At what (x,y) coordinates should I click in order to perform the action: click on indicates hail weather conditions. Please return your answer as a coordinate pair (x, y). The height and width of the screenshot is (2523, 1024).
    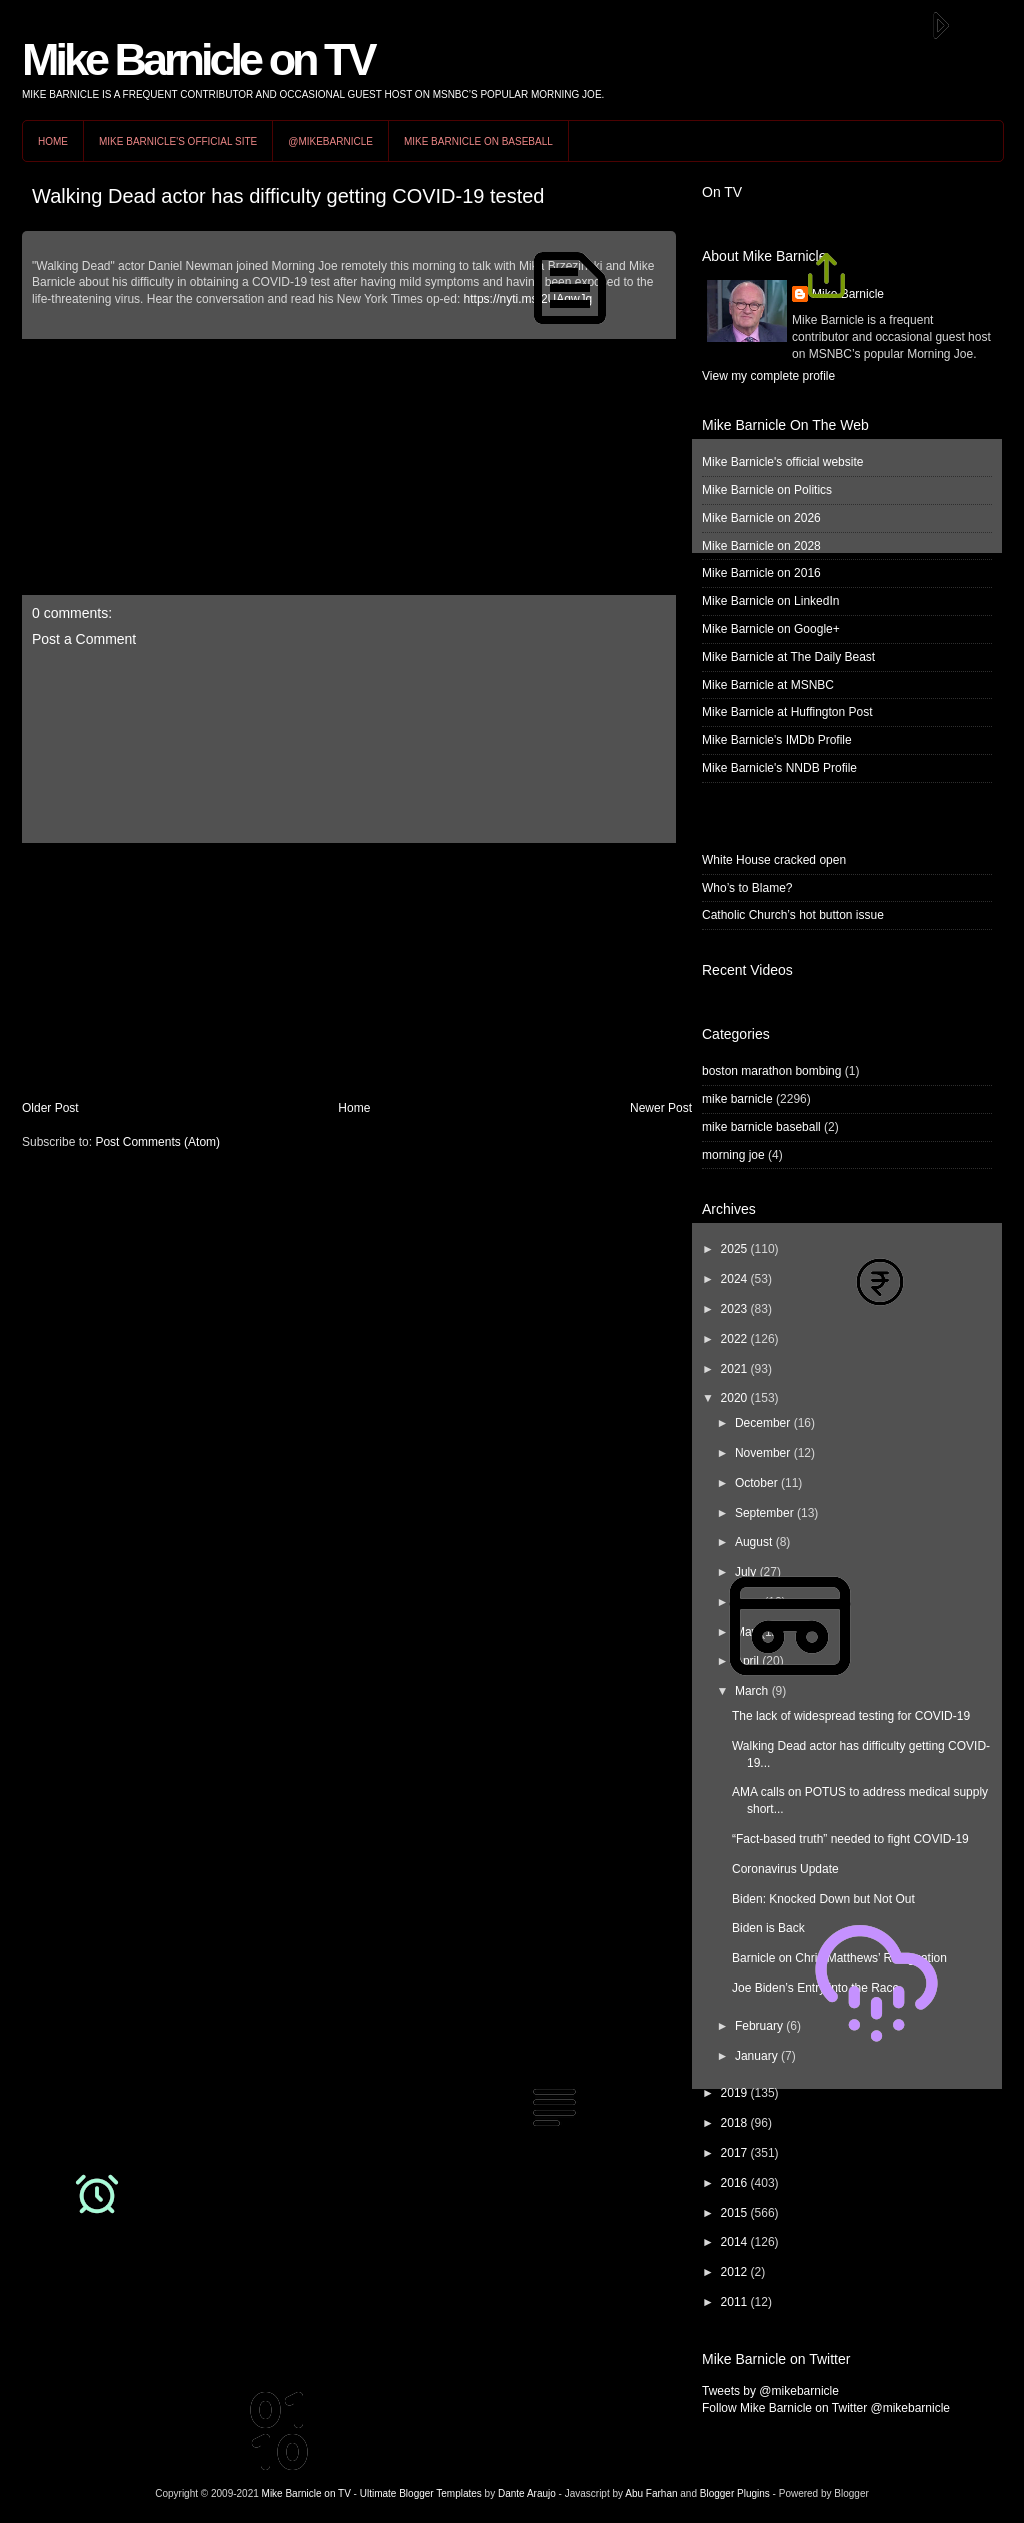
    Looking at the image, I should click on (876, 1980).